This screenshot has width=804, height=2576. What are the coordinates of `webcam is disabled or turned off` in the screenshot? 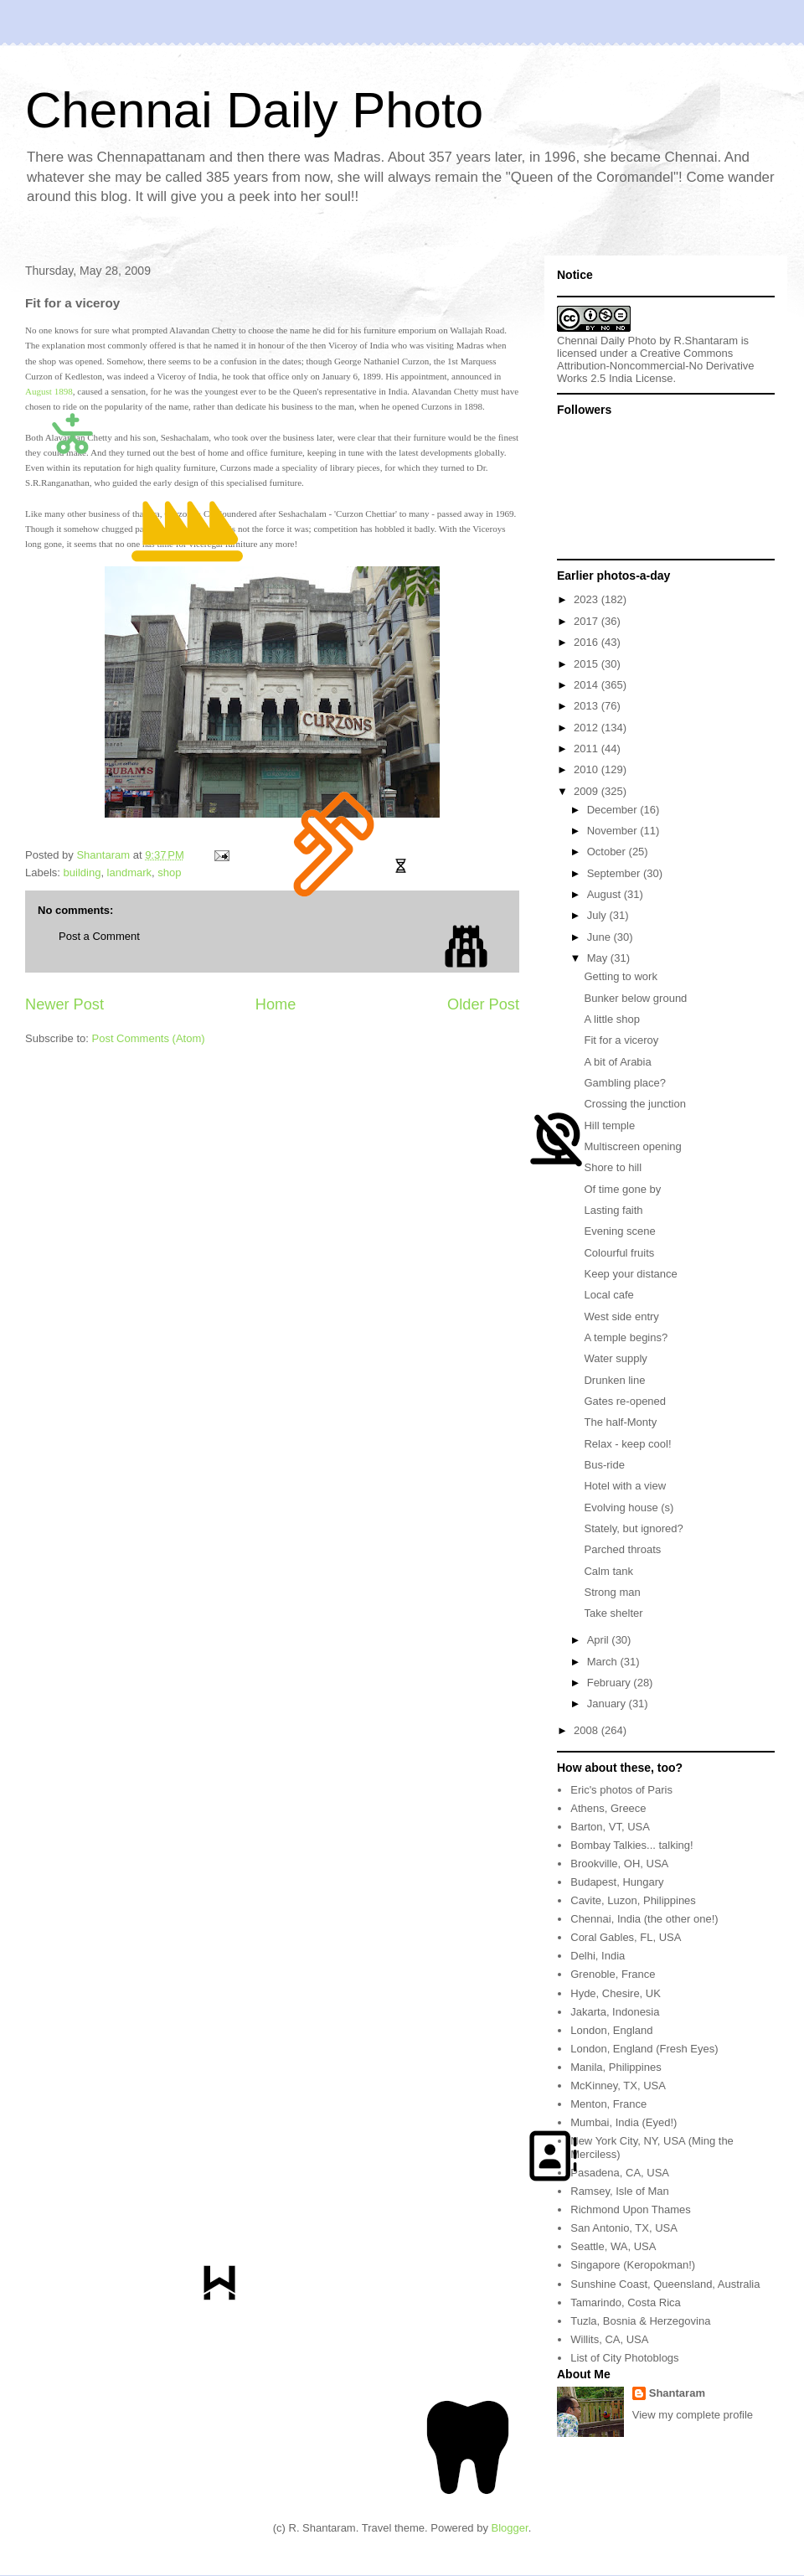 It's located at (558, 1140).